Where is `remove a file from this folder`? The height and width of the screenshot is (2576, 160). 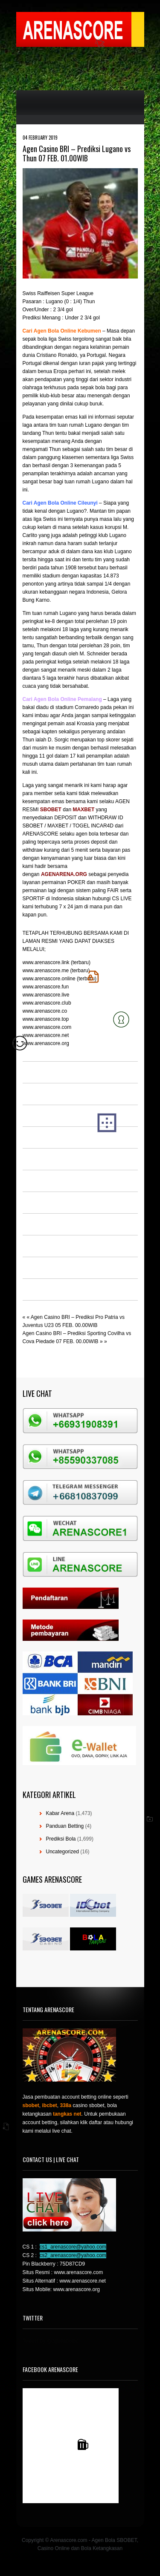
remove a file from this folder is located at coordinates (150, 1819).